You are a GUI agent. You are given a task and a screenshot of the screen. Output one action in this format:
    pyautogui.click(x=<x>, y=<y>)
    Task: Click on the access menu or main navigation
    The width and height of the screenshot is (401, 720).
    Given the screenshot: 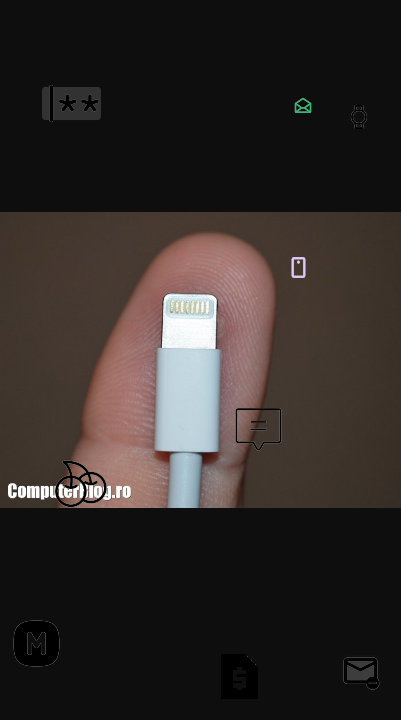 What is the action you would take?
    pyautogui.click(x=36, y=643)
    